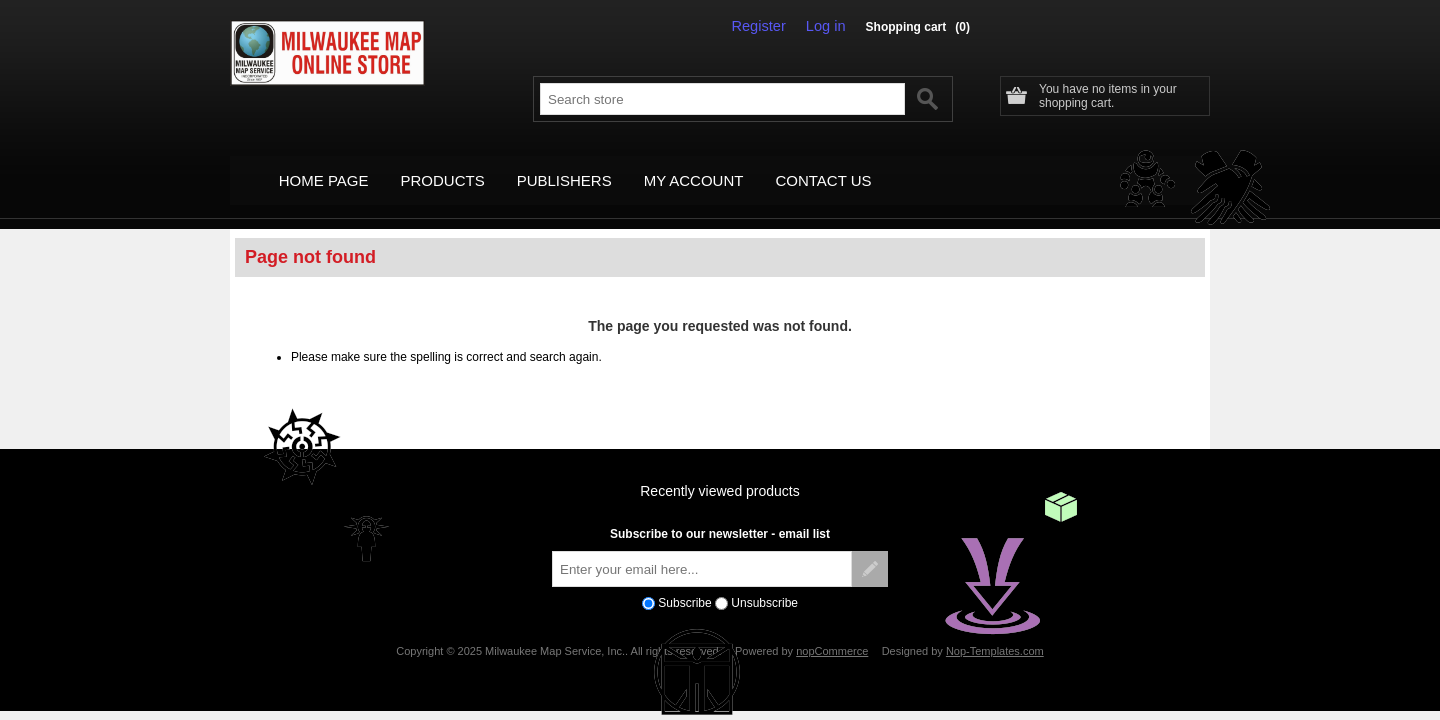  I want to click on view package or shipment status, so click(1061, 507).